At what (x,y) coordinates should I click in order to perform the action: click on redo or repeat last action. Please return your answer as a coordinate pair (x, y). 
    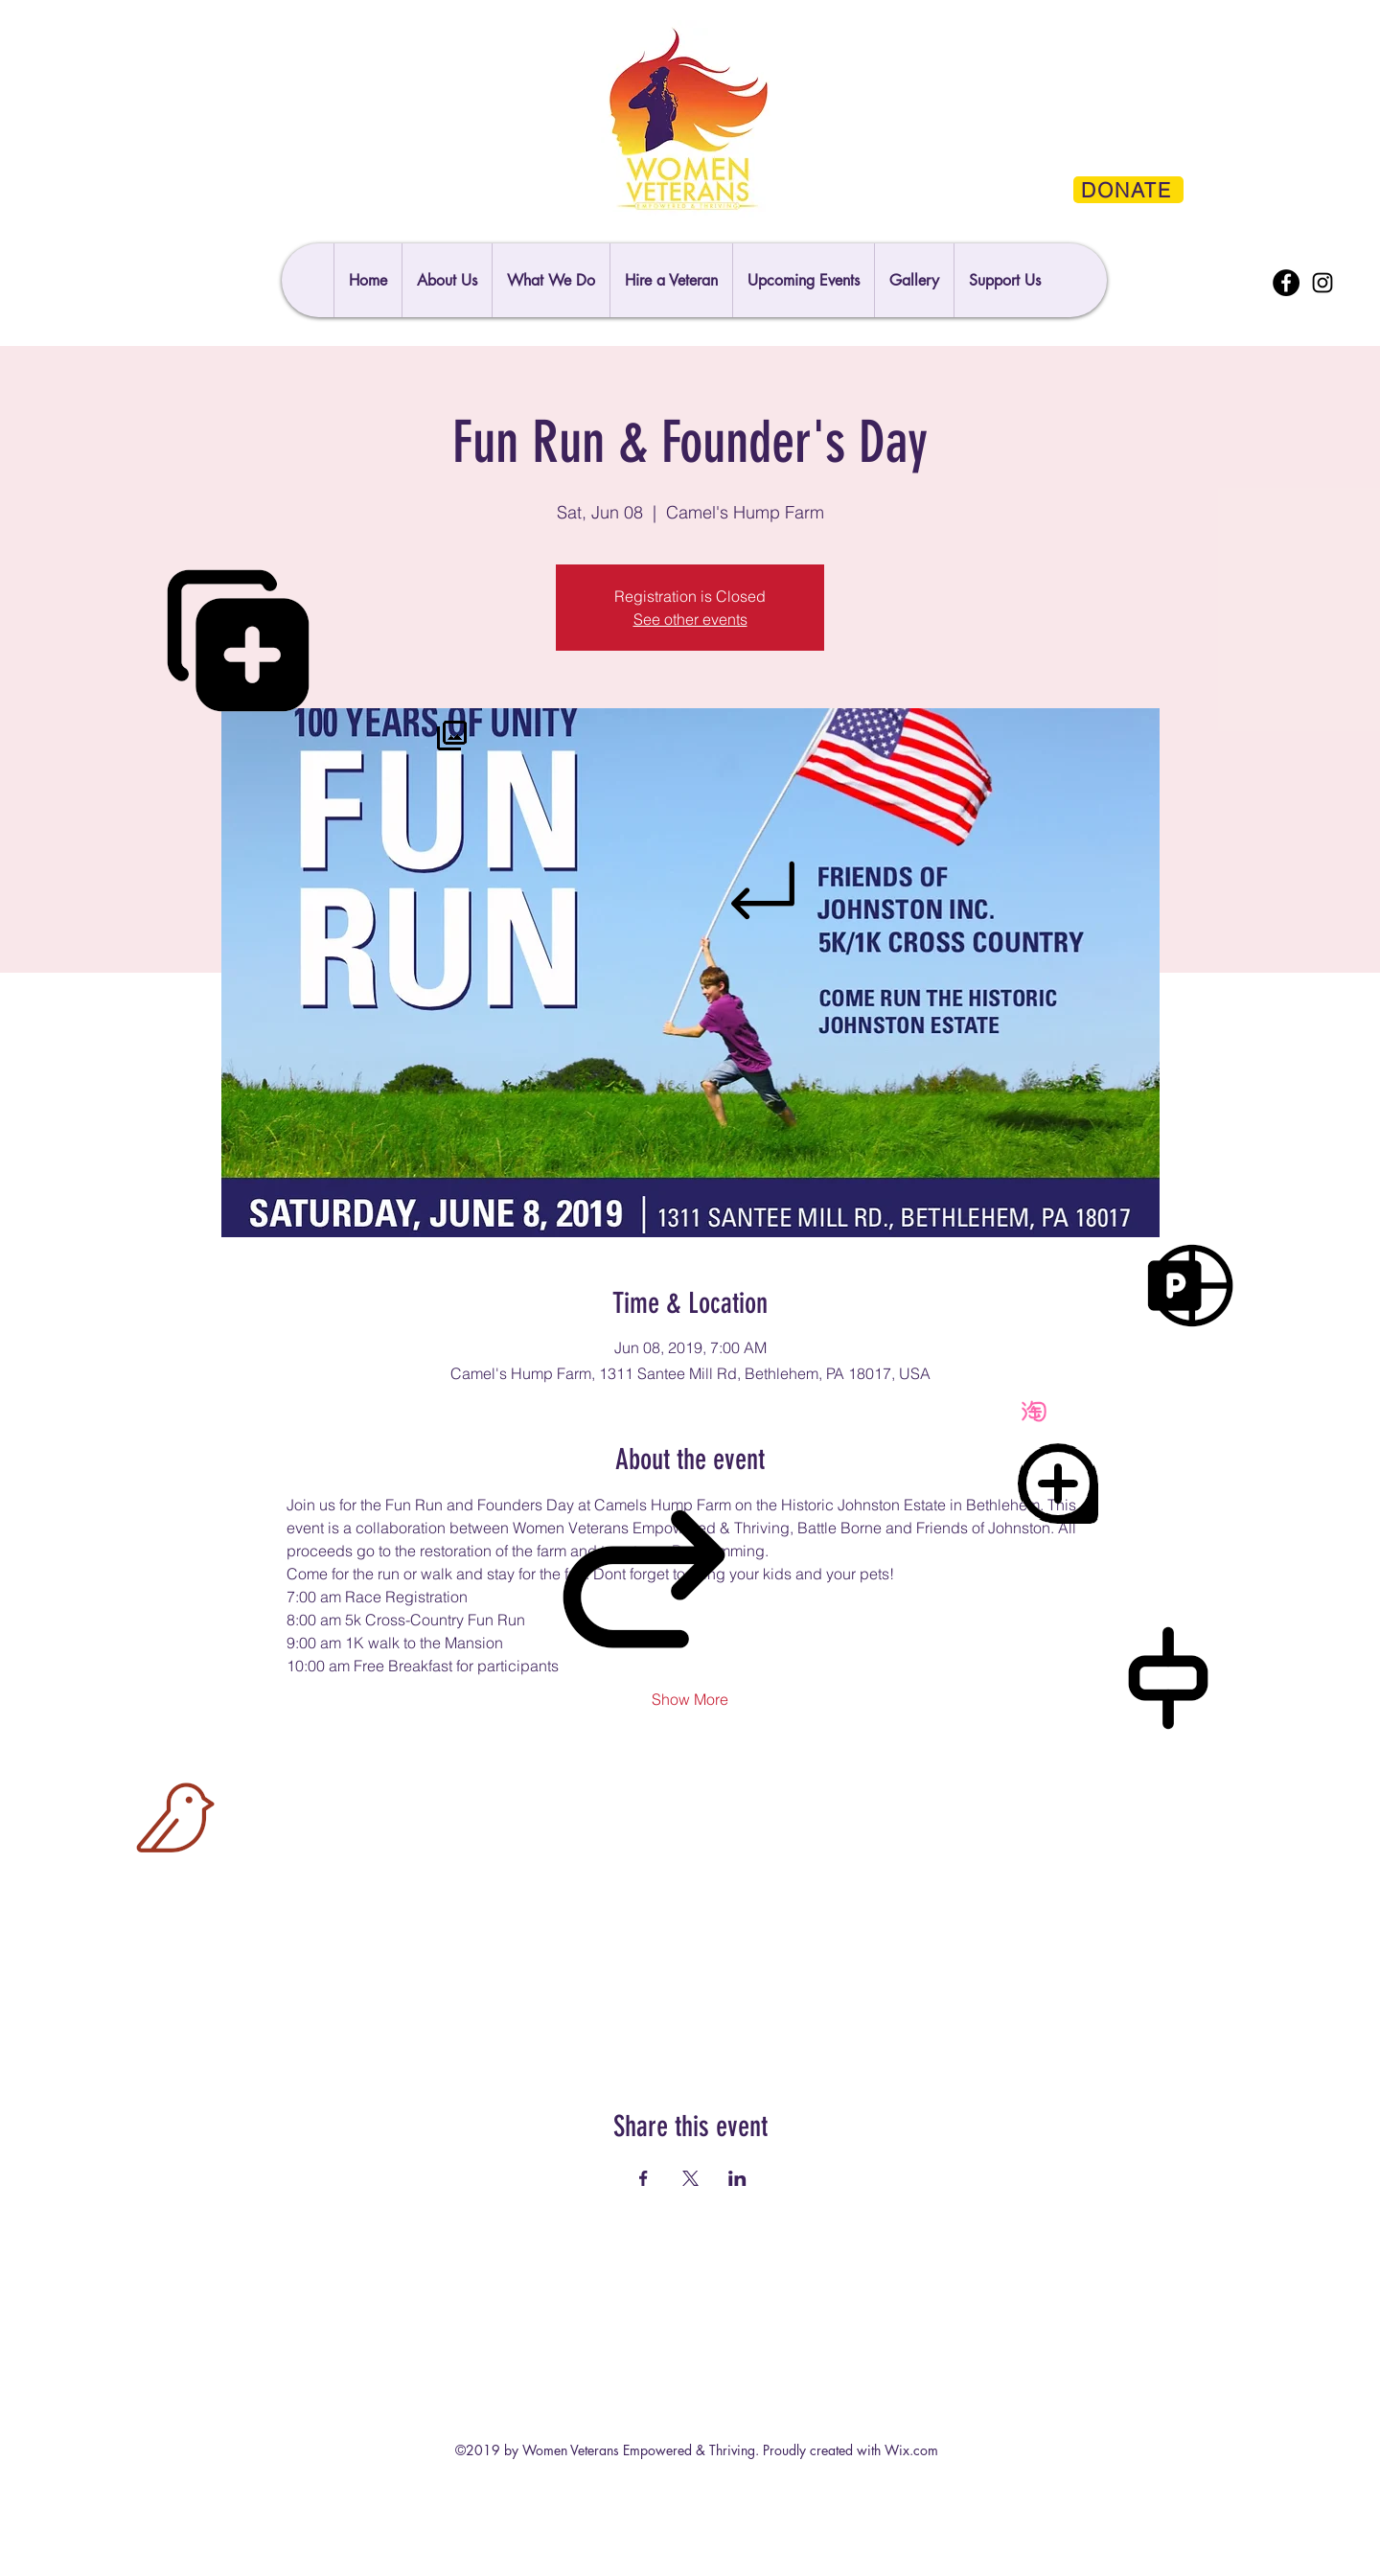
    Looking at the image, I should click on (644, 1585).